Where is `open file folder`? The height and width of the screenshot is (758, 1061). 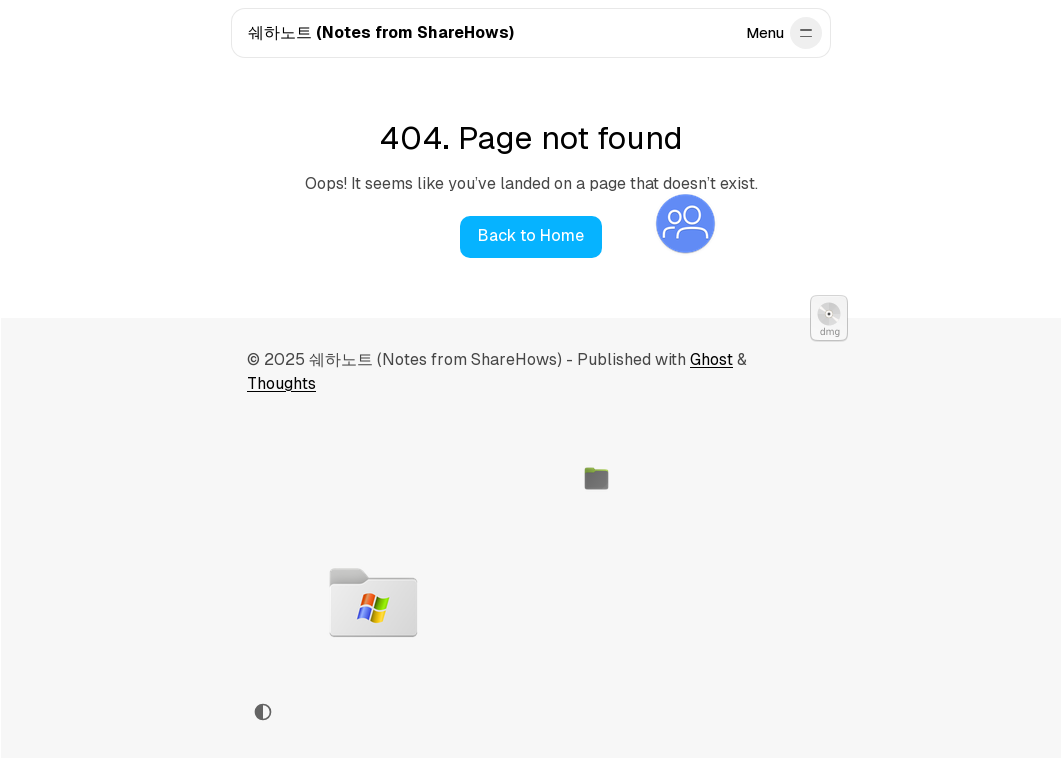
open file folder is located at coordinates (596, 478).